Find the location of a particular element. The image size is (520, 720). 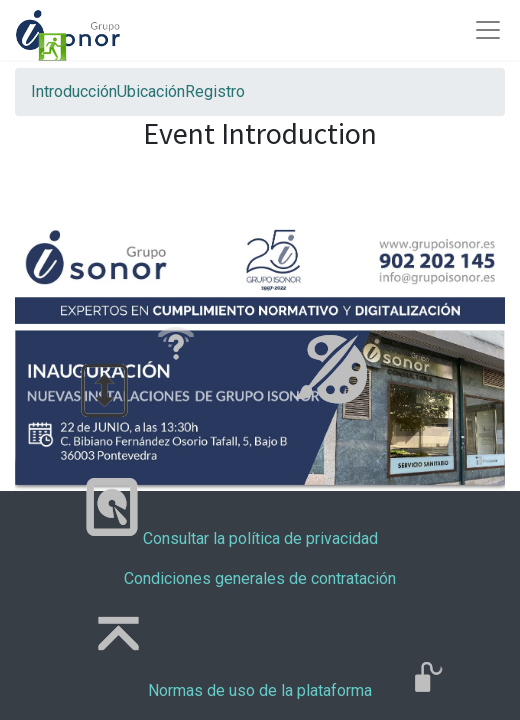

indicates no network route available is located at coordinates (176, 342).